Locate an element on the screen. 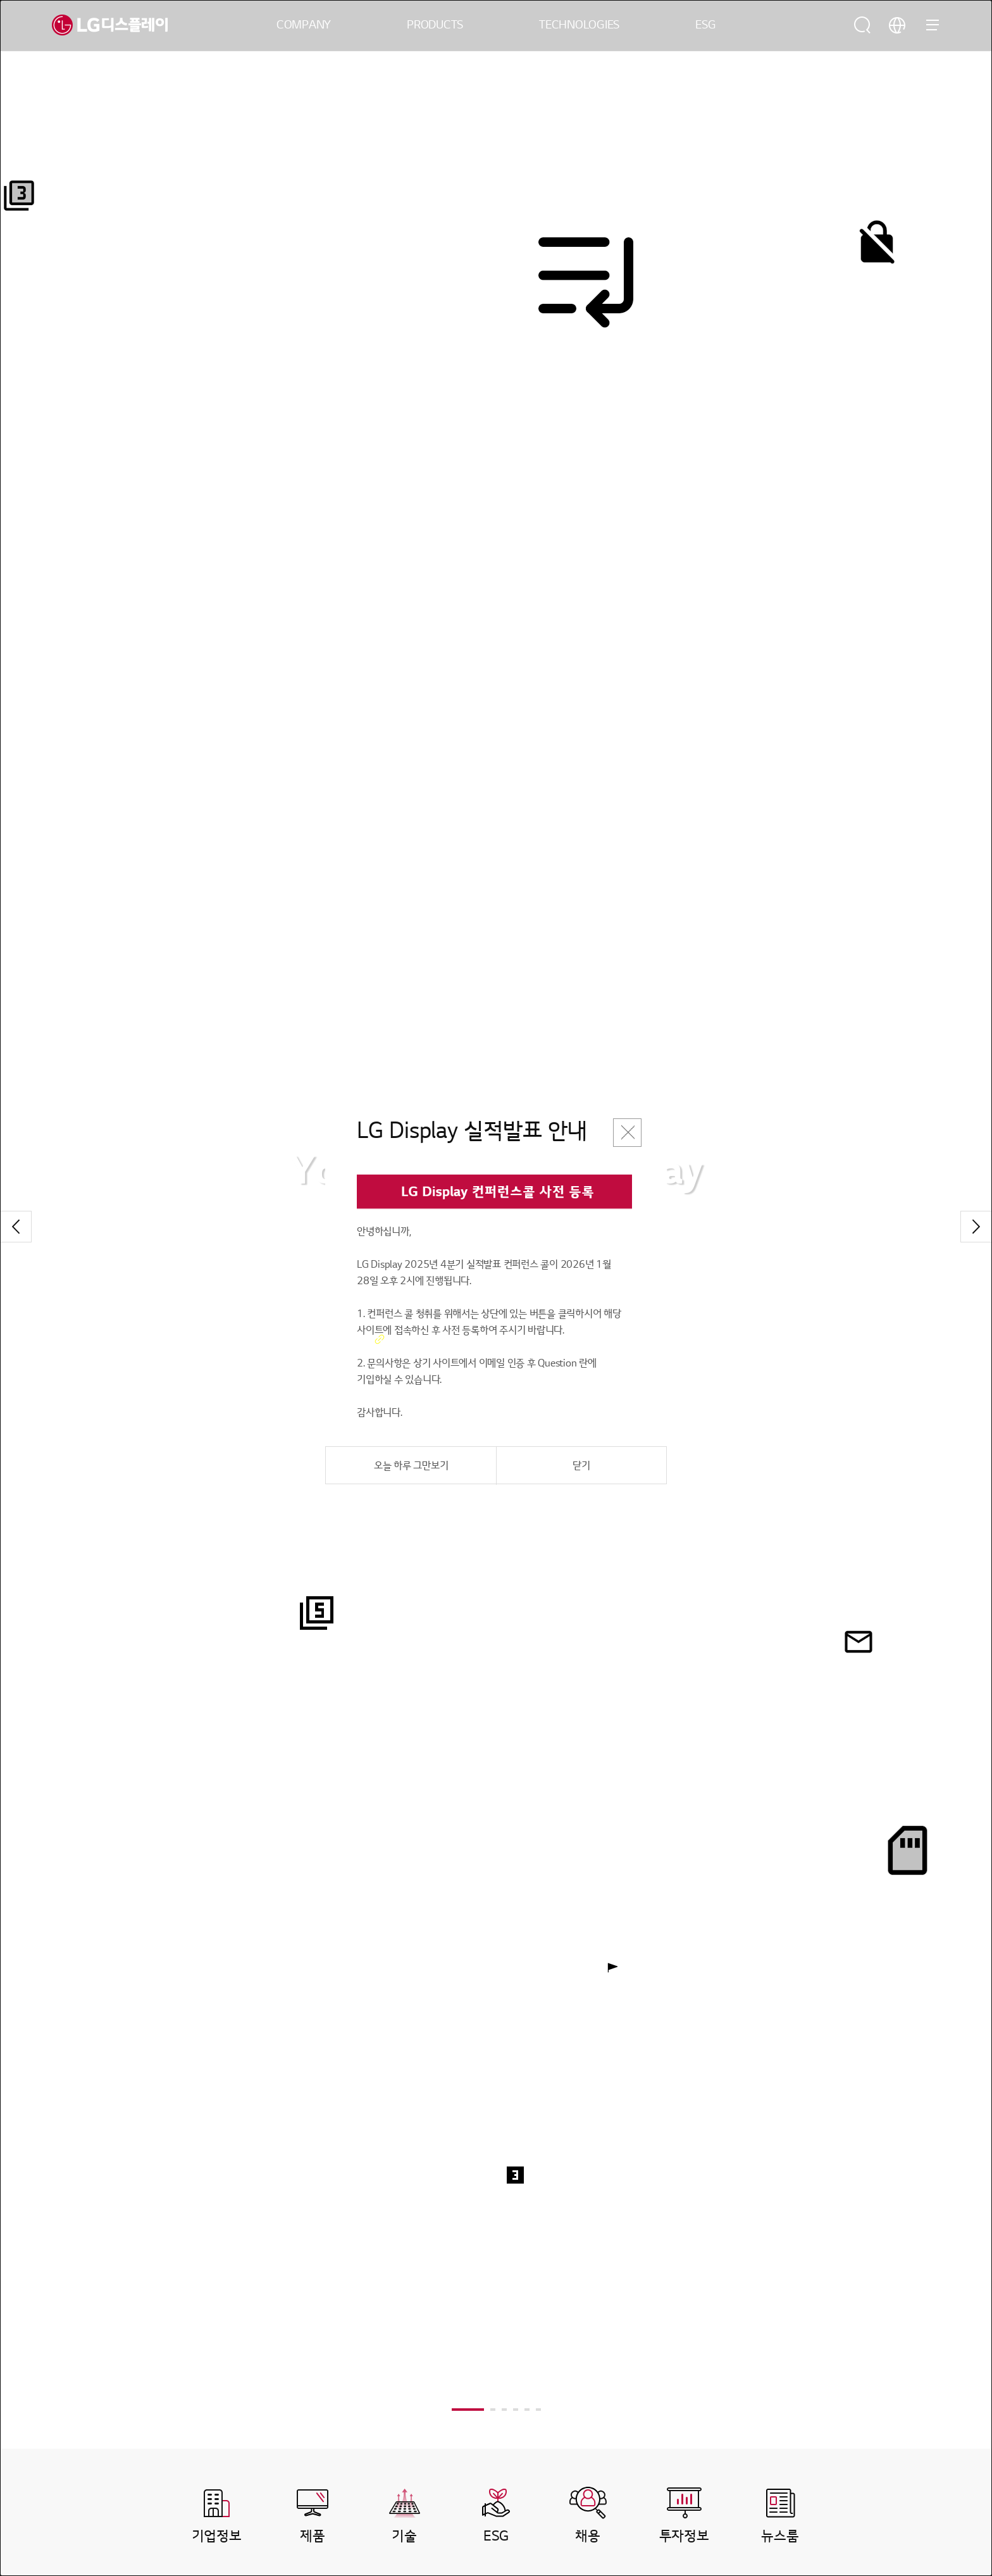 Image resolution: width=992 pixels, height=2576 pixels. select option 3 from a numbered list is located at coordinates (515, 2175).